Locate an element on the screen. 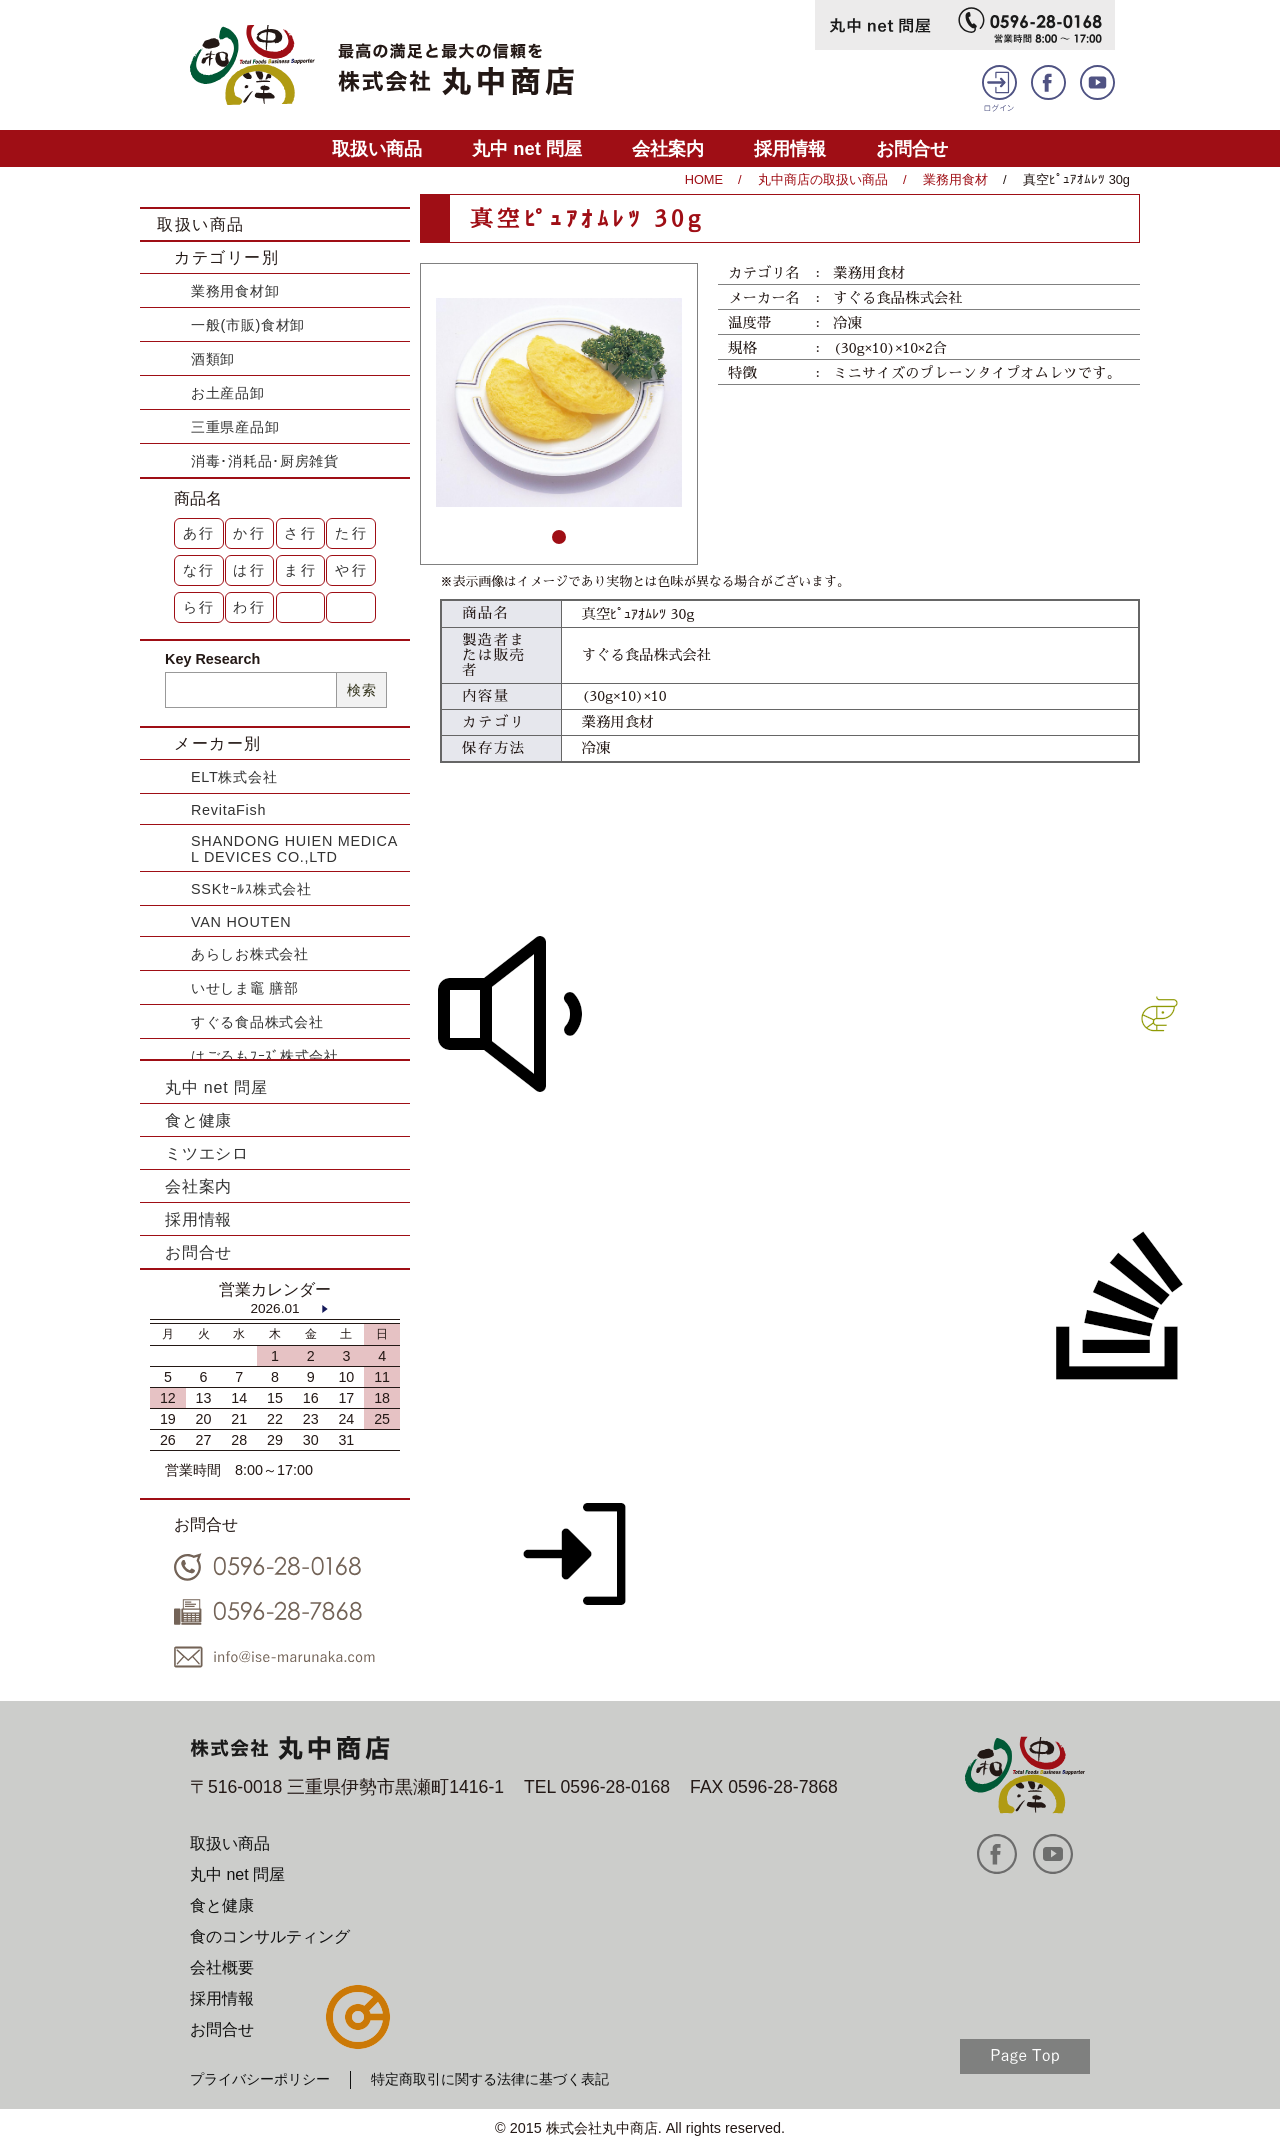  sign in to your account is located at coordinates (583, 1554).